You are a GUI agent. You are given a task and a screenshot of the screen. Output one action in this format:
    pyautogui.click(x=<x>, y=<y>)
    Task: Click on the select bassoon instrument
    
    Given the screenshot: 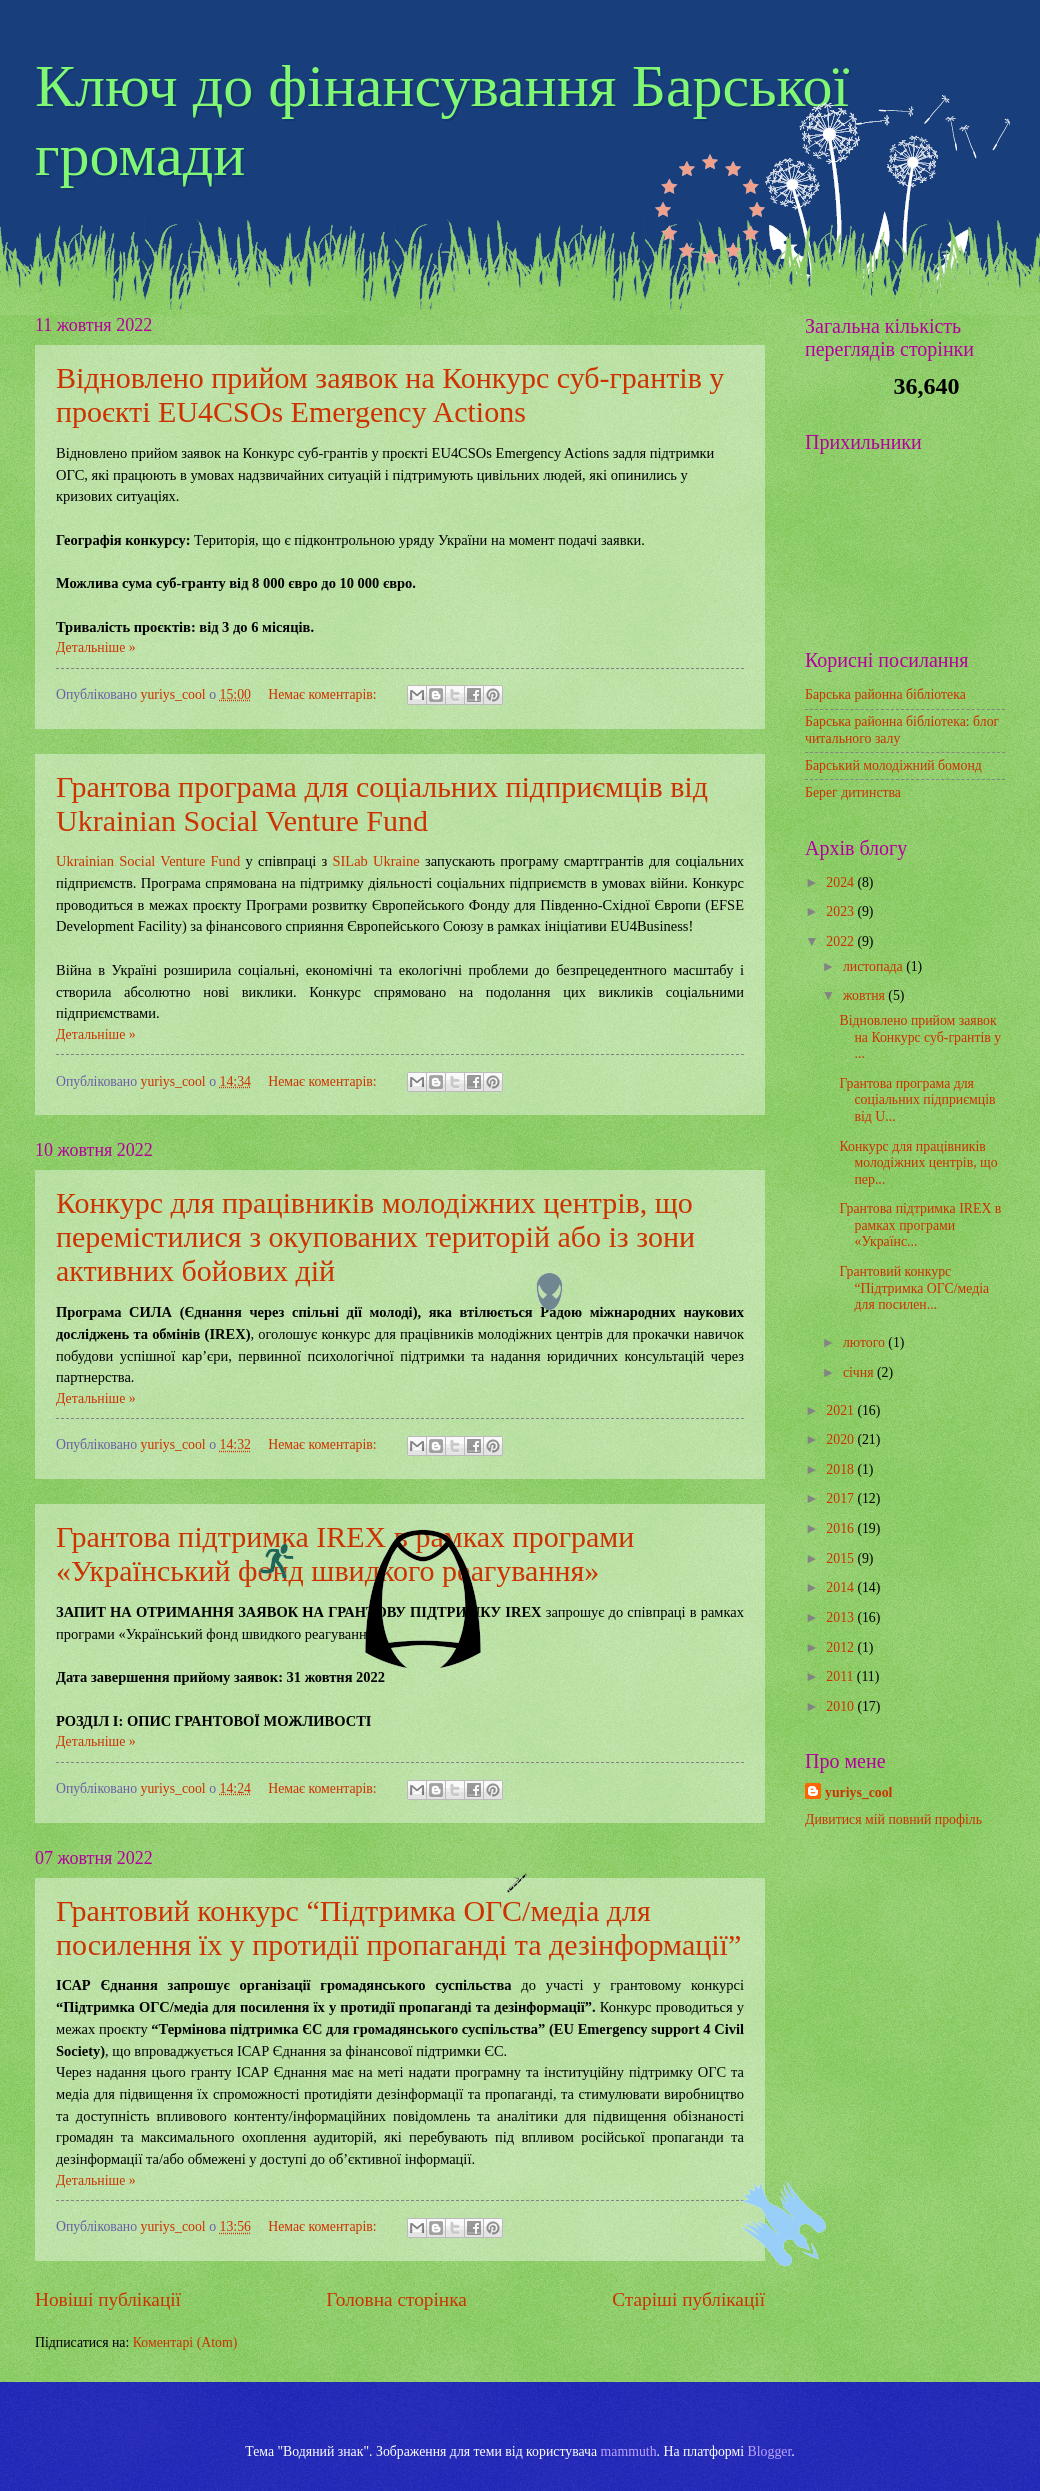 What is the action you would take?
    pyautogui.click(x=517, y=1883)
    